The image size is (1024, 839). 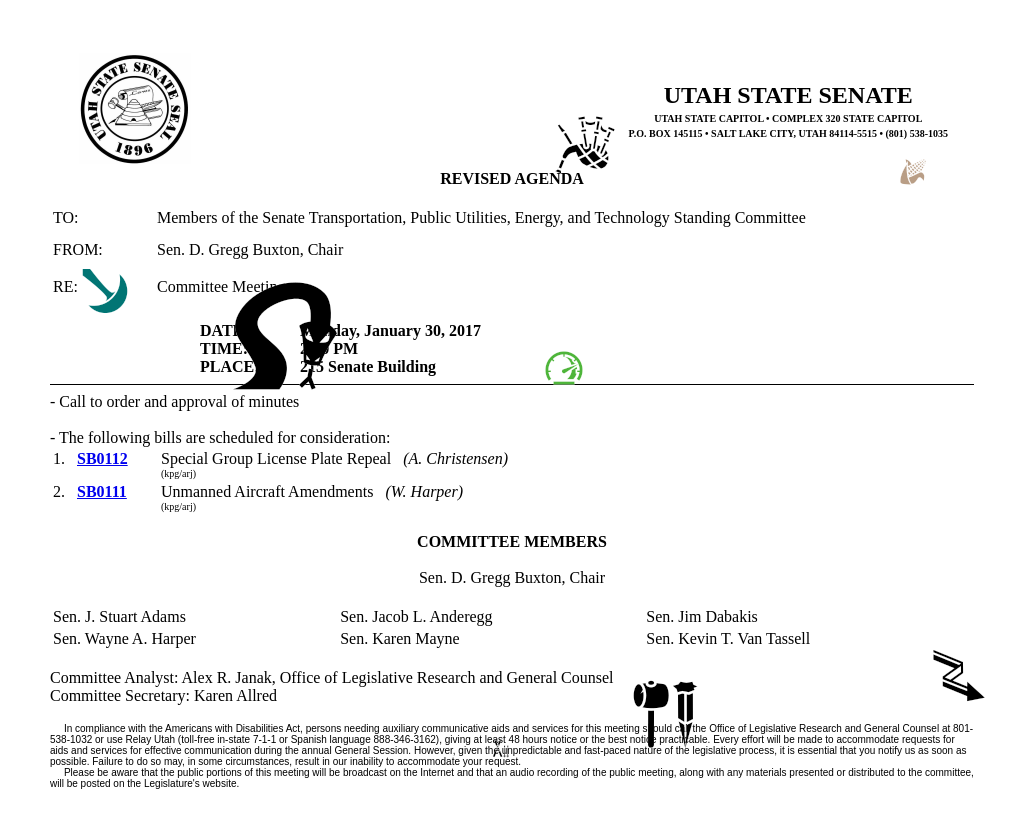 I want to click on select crescent blade weapon in game inventory, so click(x=105, y=291).